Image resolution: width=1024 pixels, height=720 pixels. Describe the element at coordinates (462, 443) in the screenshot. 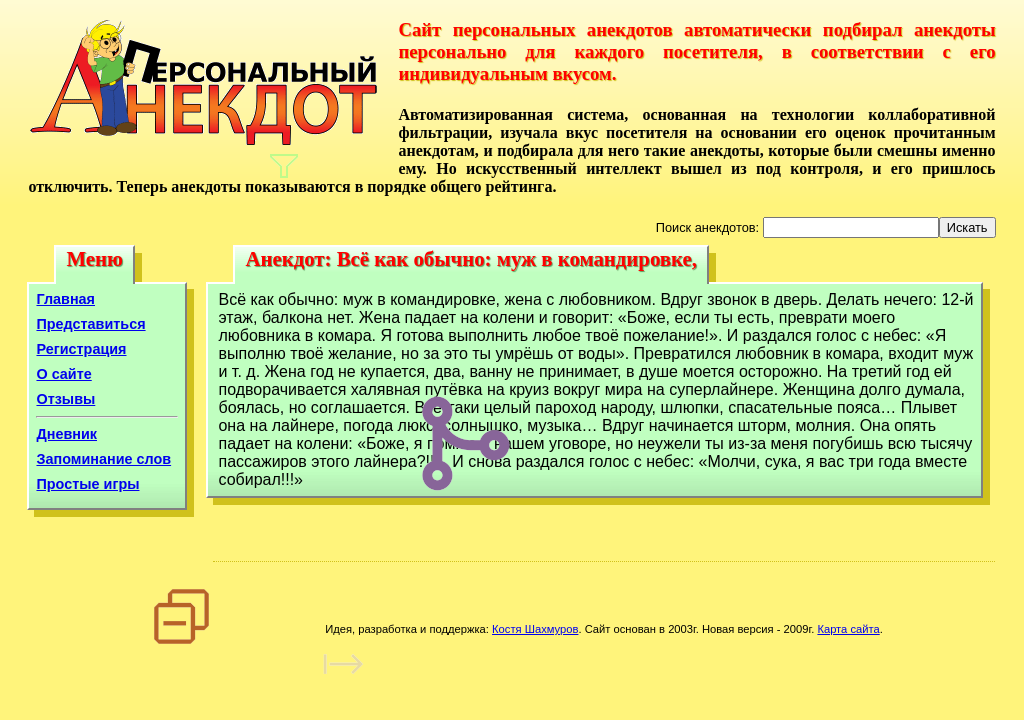

I see `merge a branch into the main codebase` at that location.